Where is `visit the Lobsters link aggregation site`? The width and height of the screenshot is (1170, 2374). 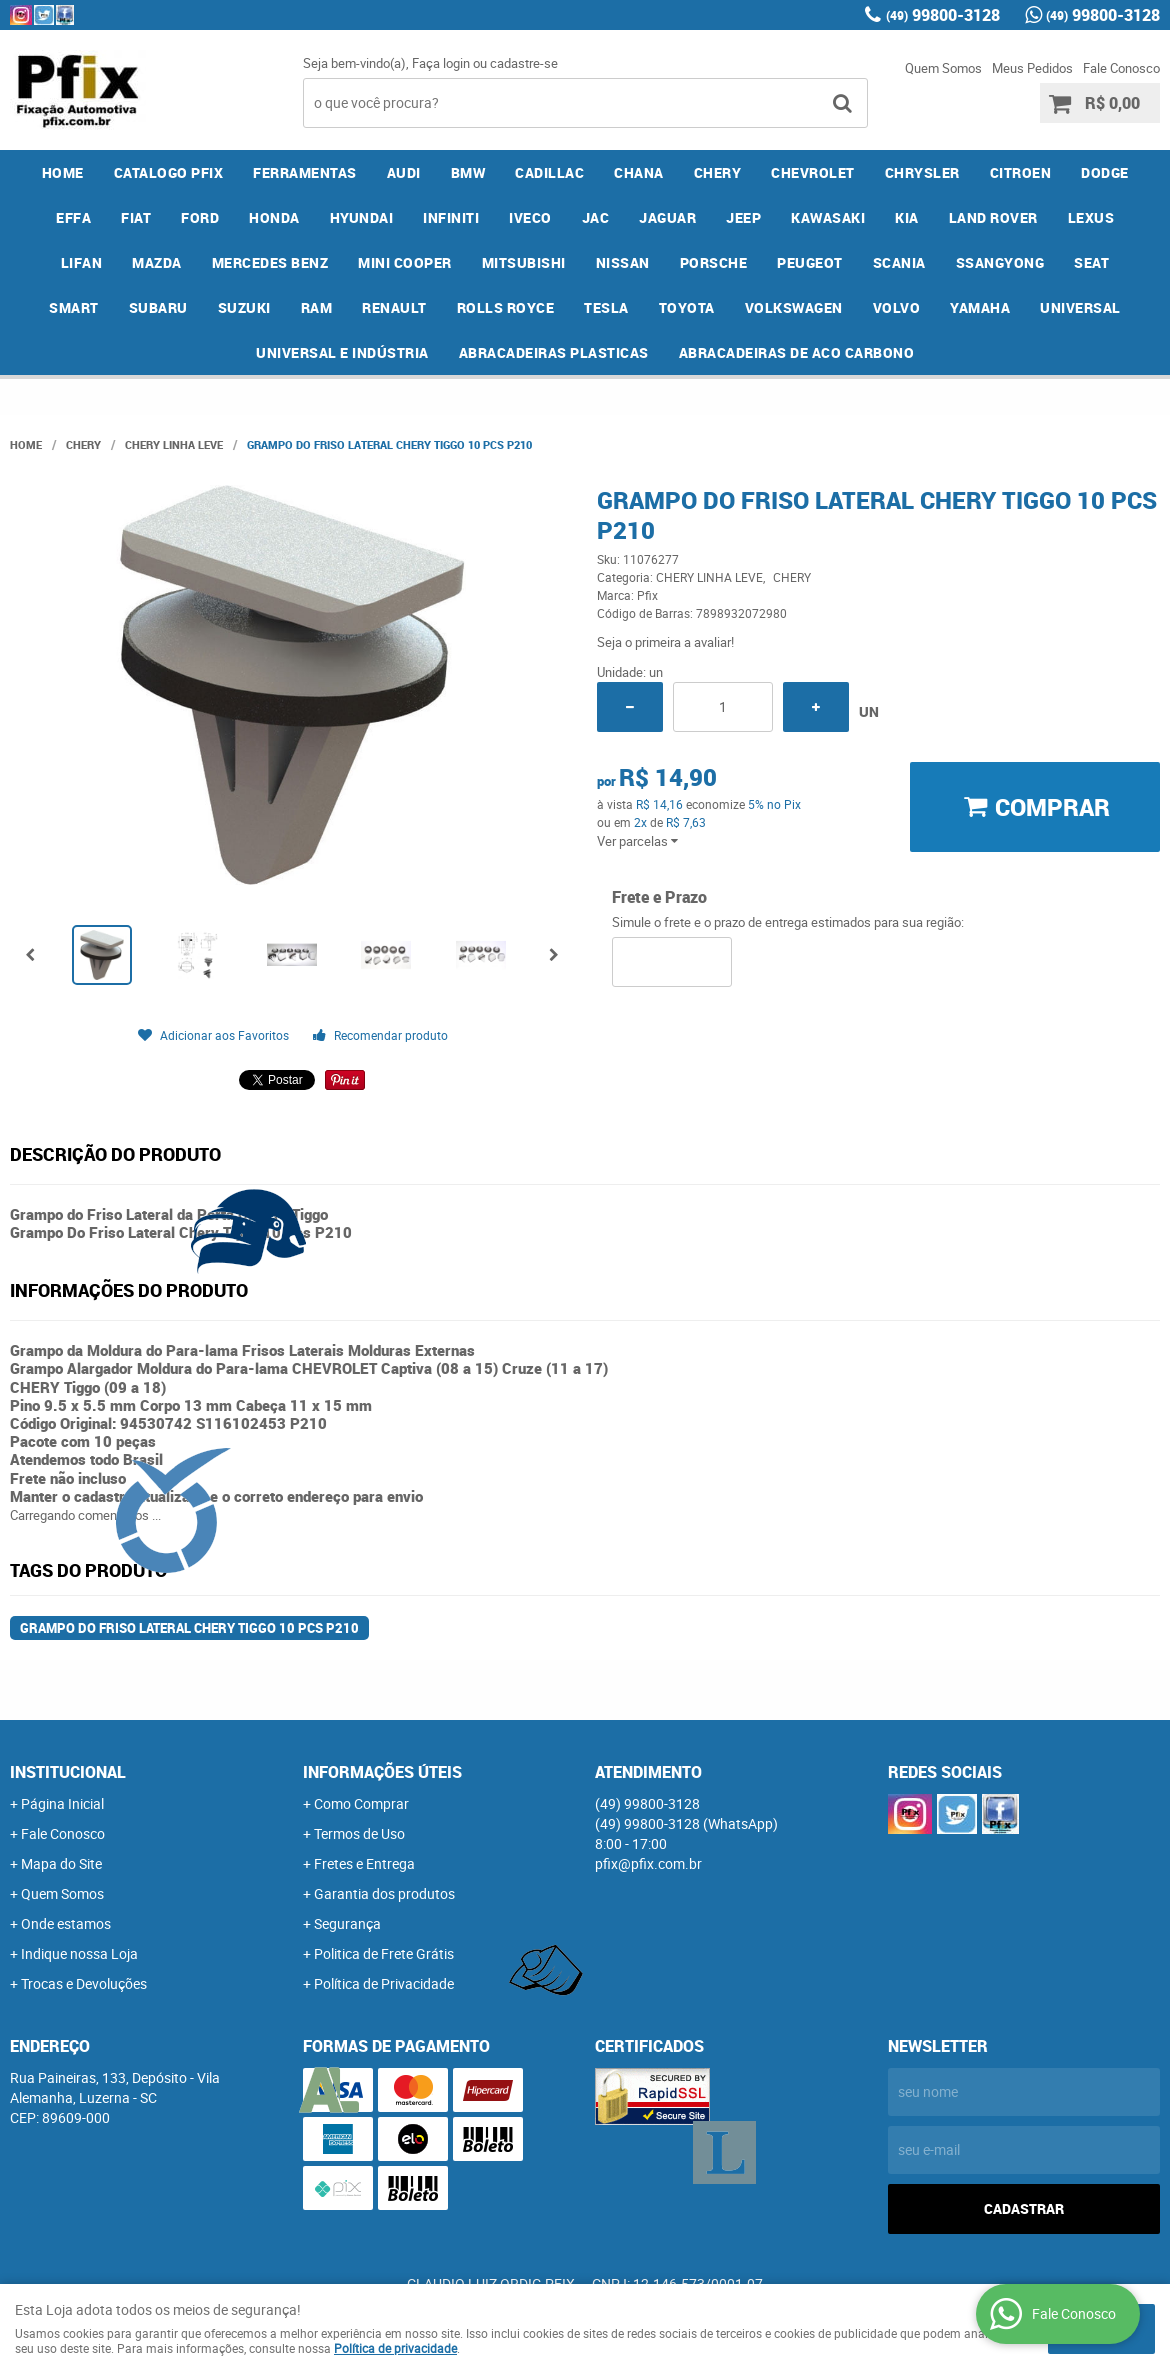
visit the Lobsters link aggregation site is located at coordinates (724, 2152).